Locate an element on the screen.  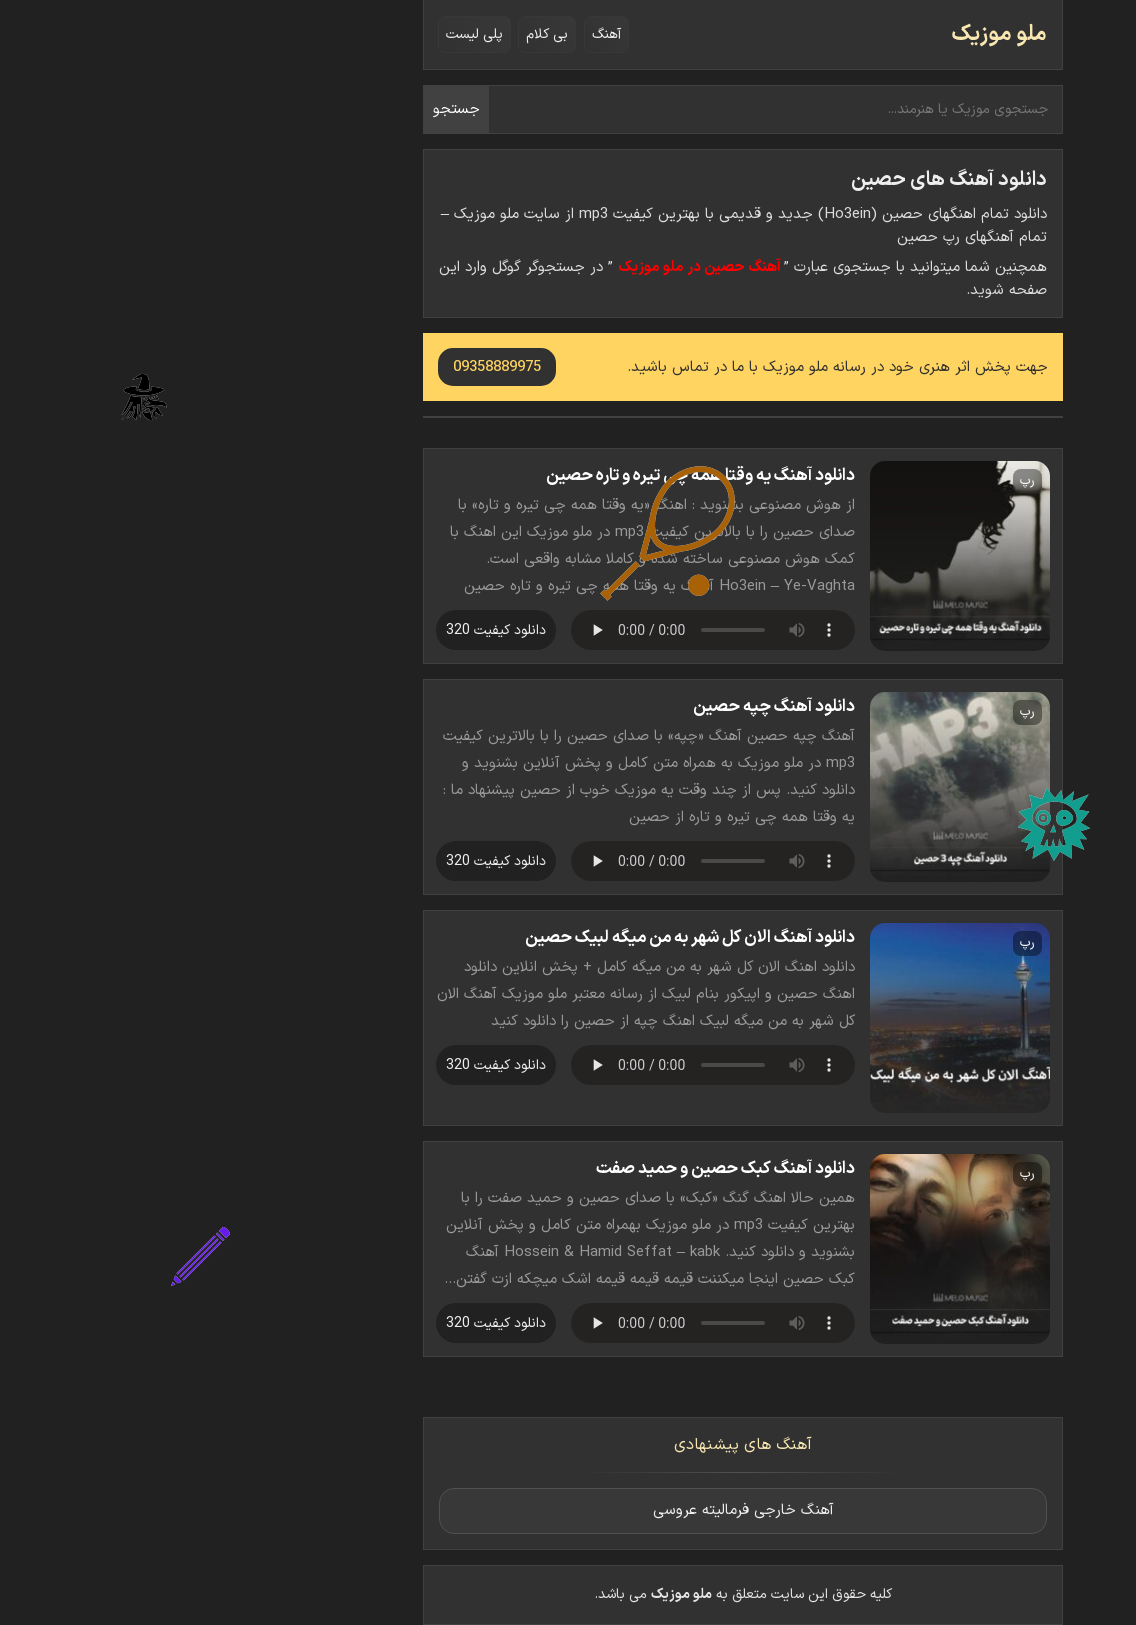
access halloween or spooky themed content is located at coordinates (144, 397).